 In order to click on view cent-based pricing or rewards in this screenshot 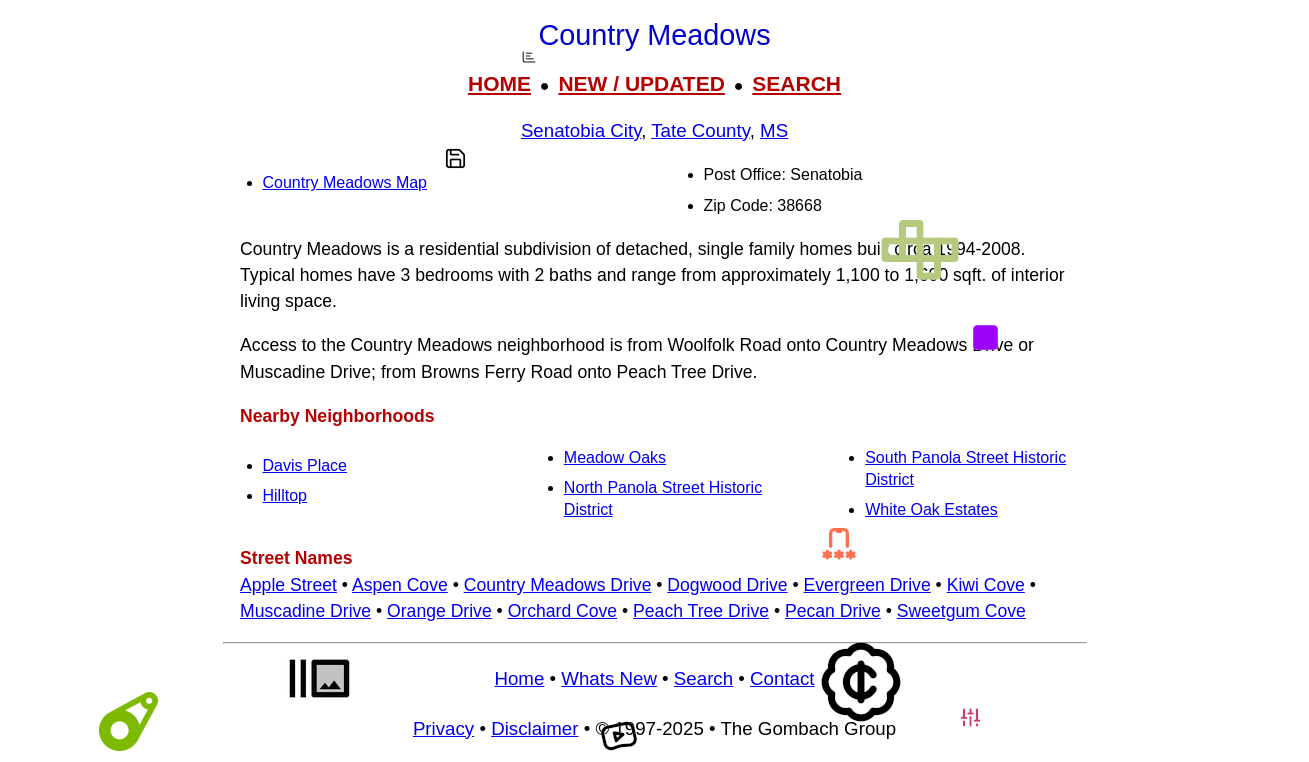, I will do `click(861, 682)`.